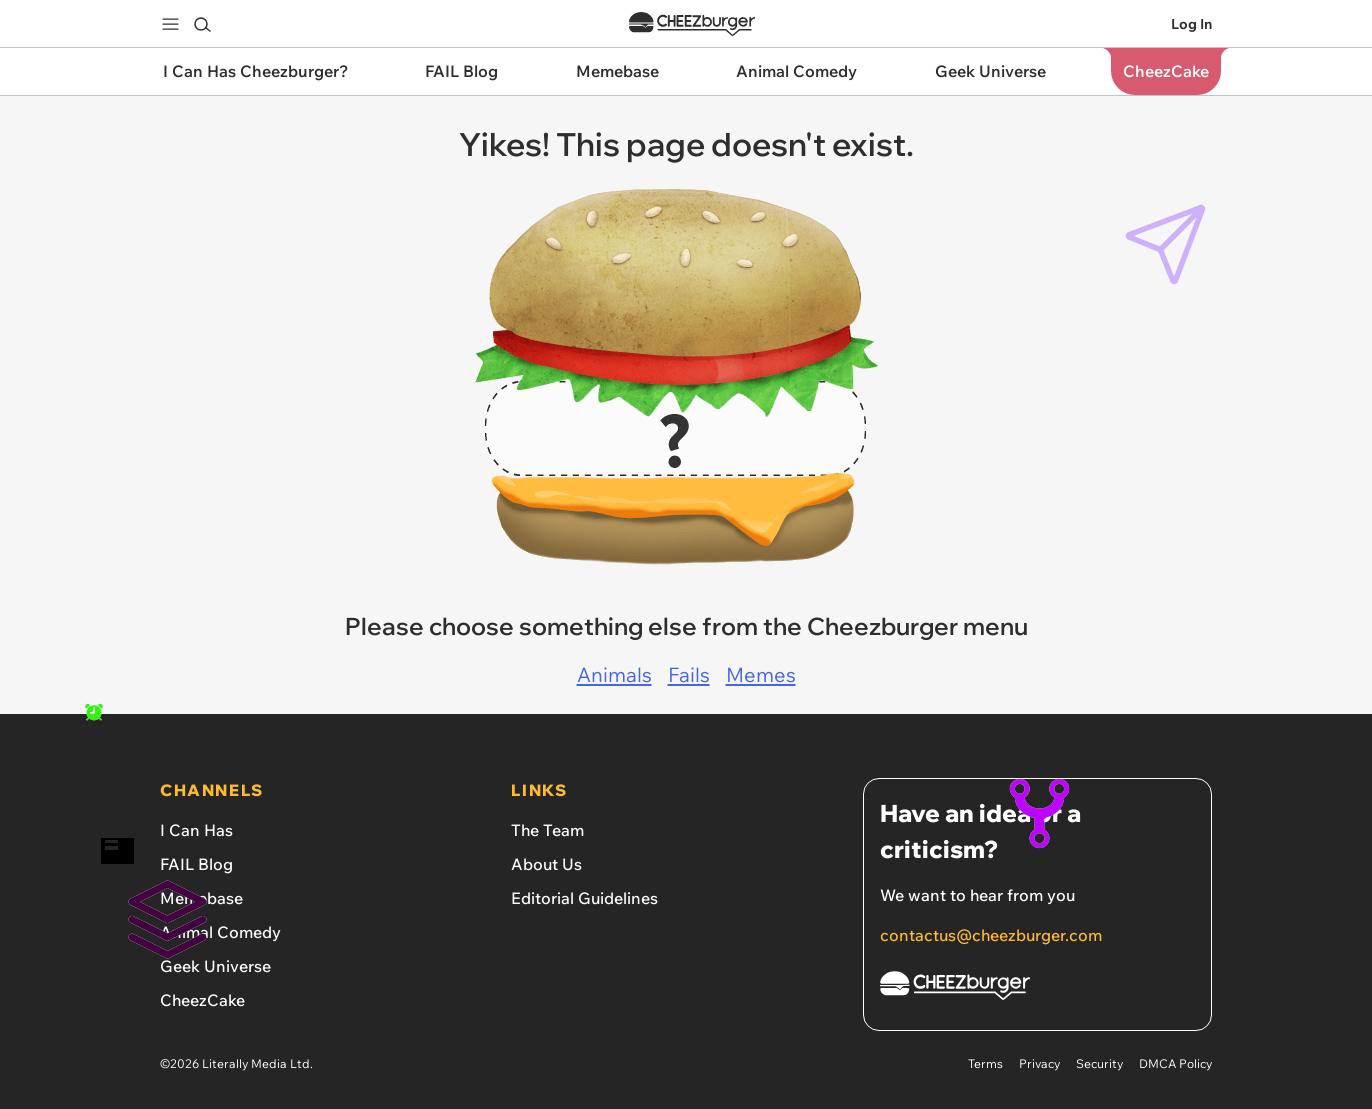 The height and width of the screenshot is (1109, 1372). Describe the element at coordinates (167, 919) in the screenshot. I see `view or manage layers` at that location.